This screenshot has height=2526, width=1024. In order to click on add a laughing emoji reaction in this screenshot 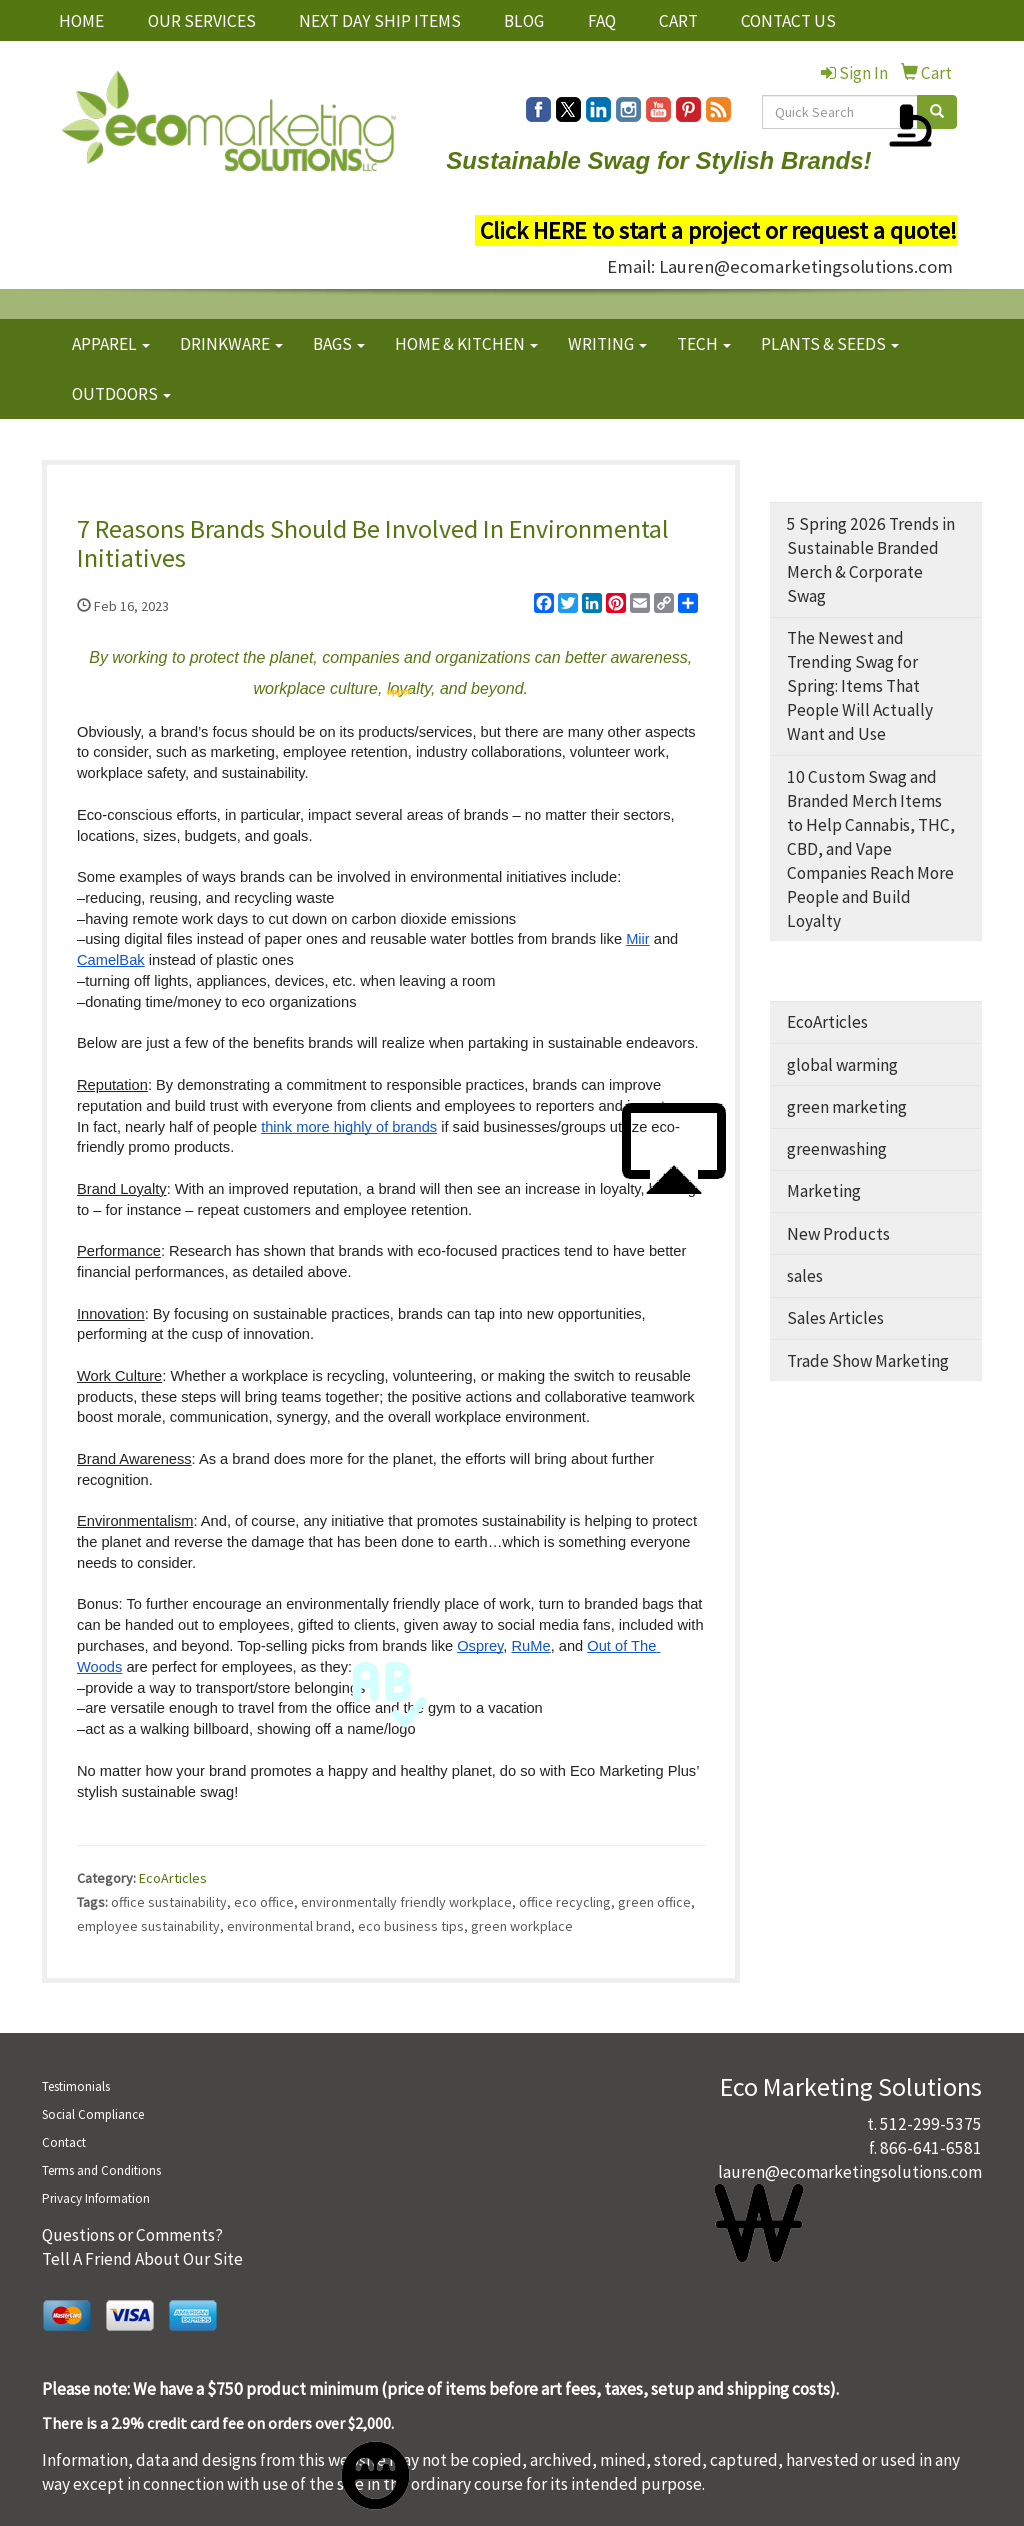, I will do `click(375, 2475)`.